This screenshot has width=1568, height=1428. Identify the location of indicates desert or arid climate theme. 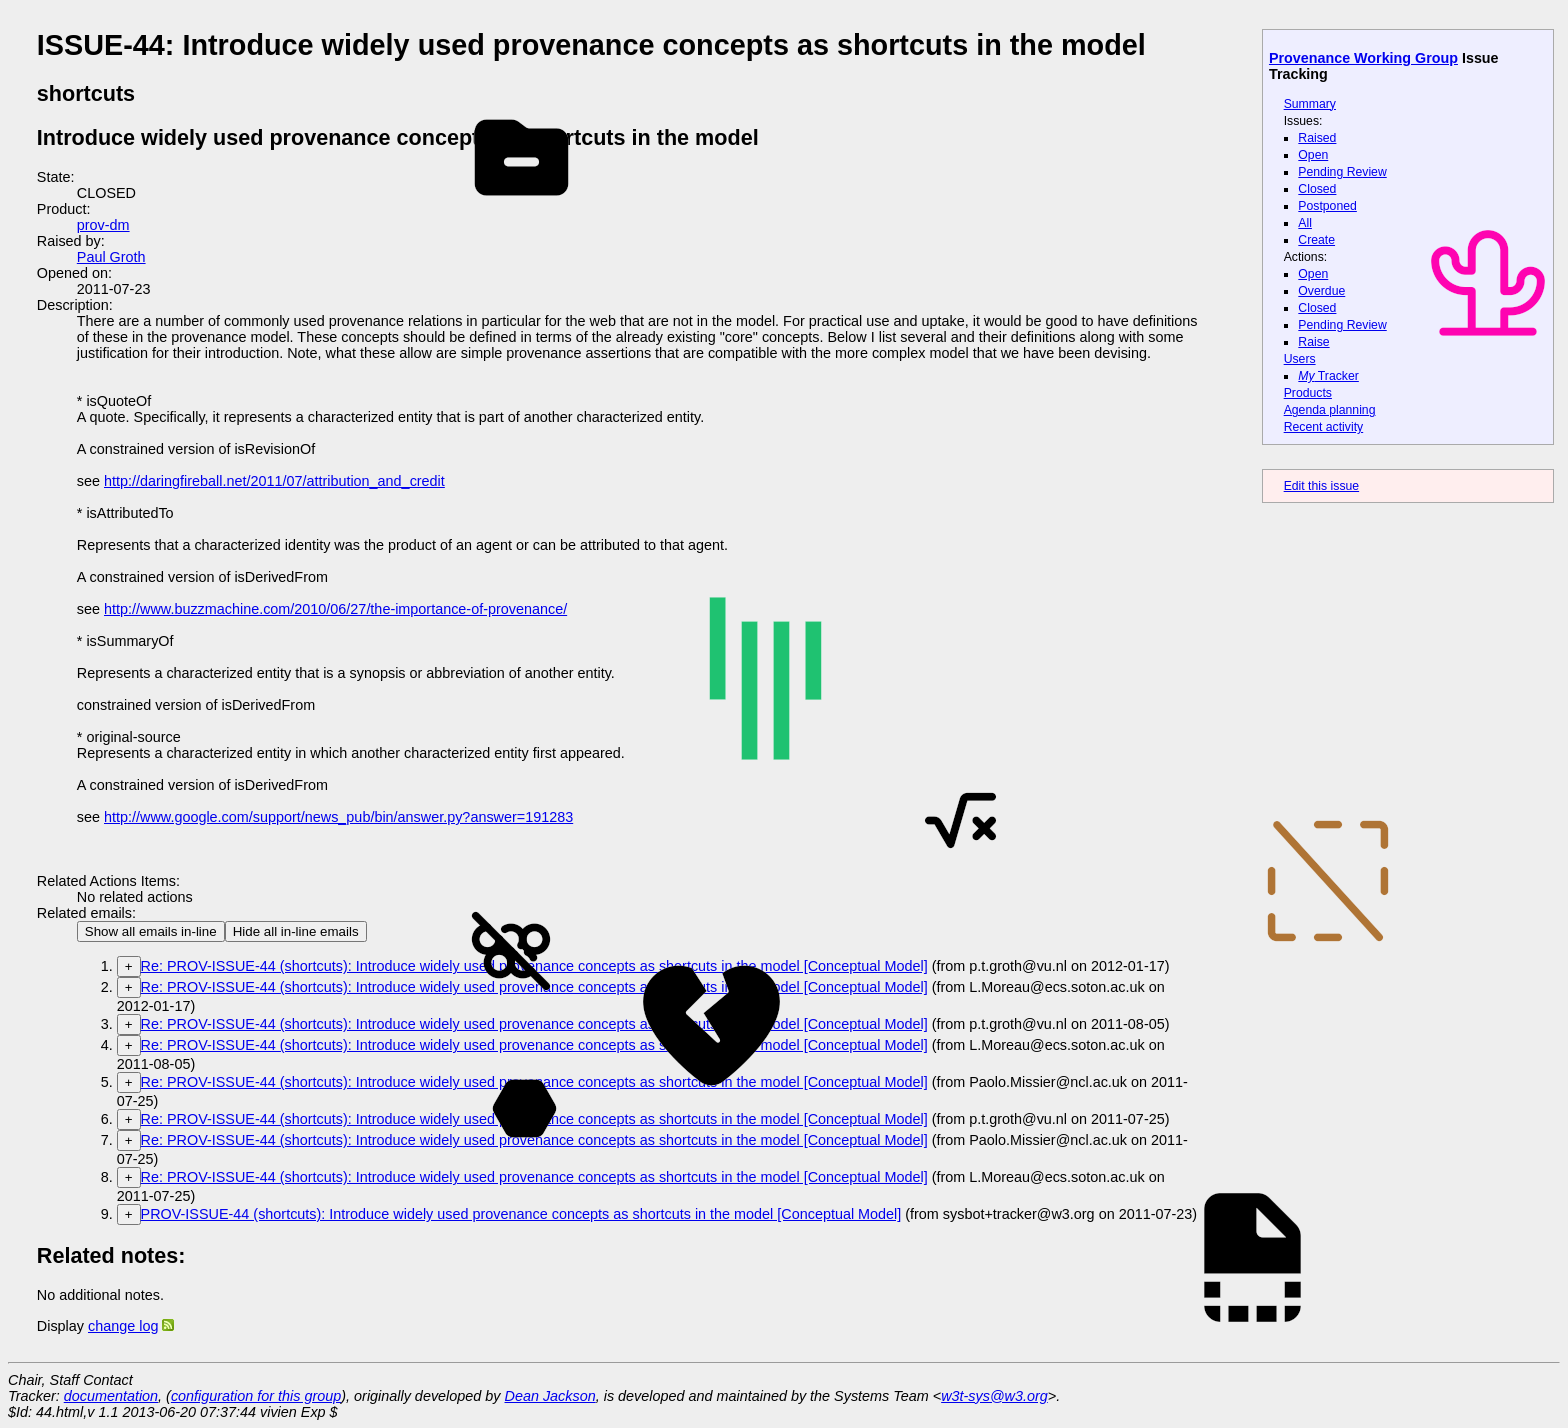
(1488, 287).